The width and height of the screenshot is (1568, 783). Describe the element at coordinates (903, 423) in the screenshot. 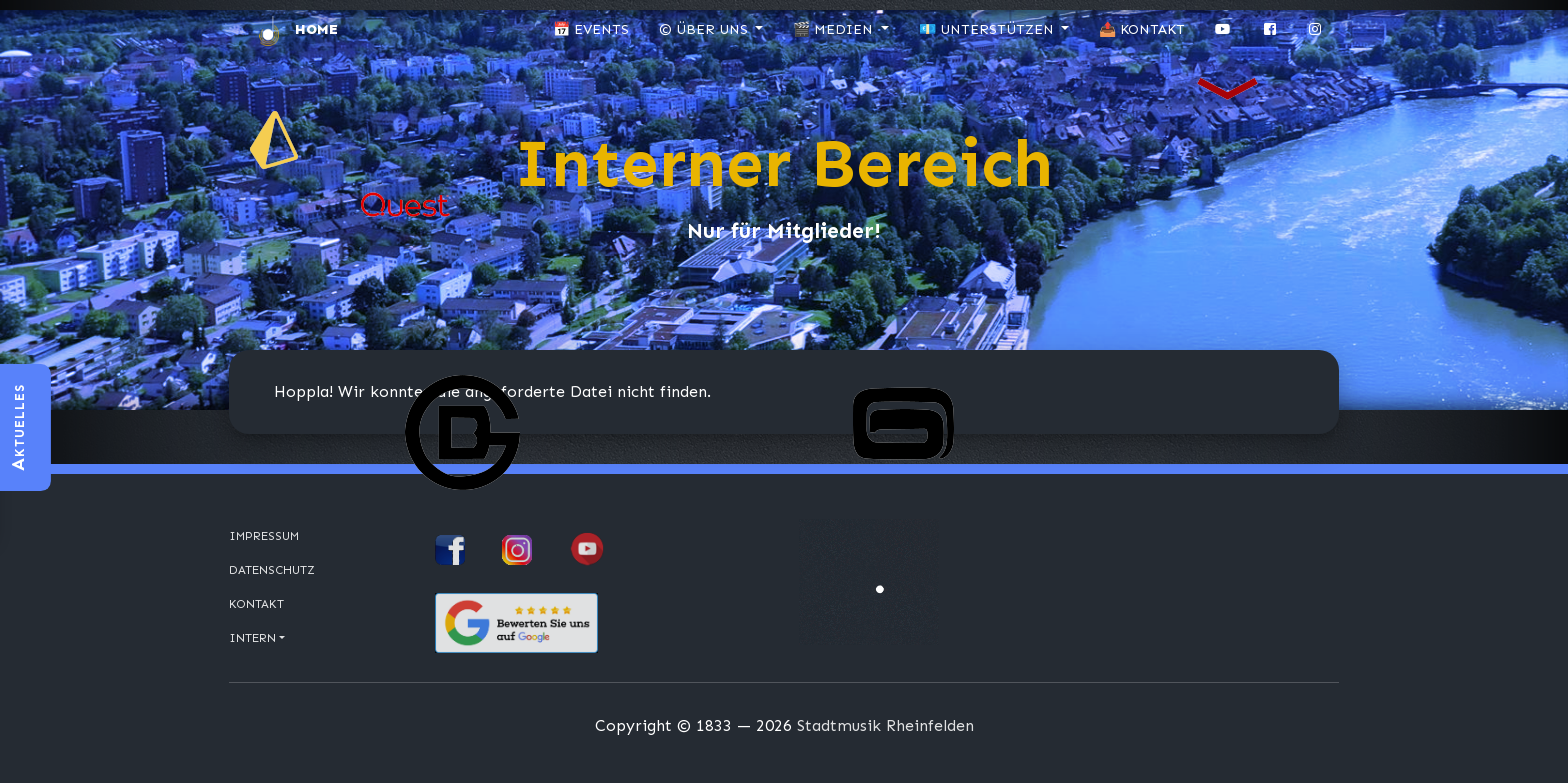

I see `open the Gameloft game launcher` at that location.